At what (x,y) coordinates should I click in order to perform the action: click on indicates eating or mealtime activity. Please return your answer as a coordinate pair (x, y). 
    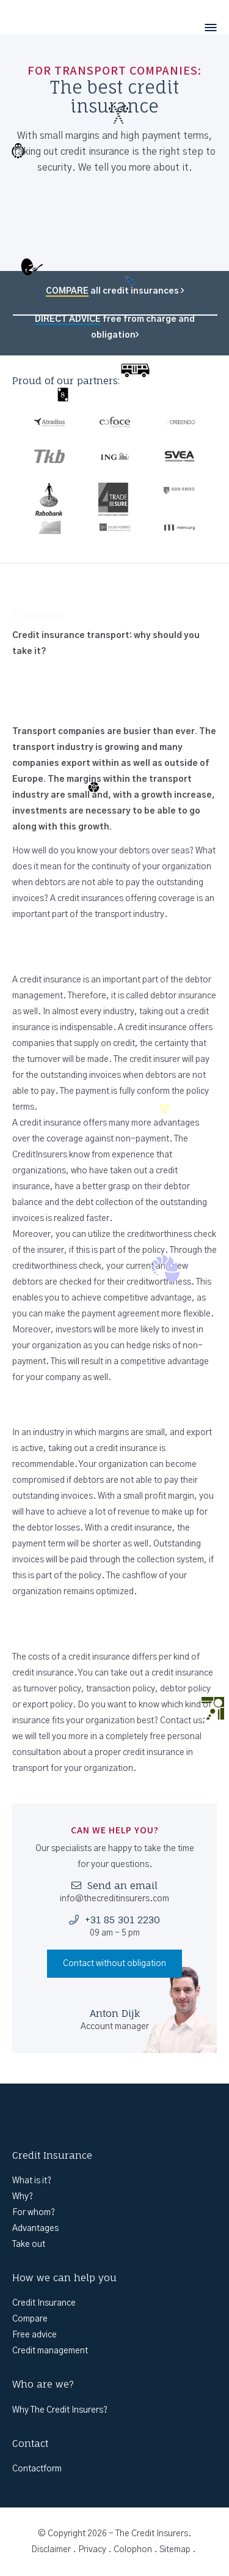
    Looking at the image, I should click on (32, 267).